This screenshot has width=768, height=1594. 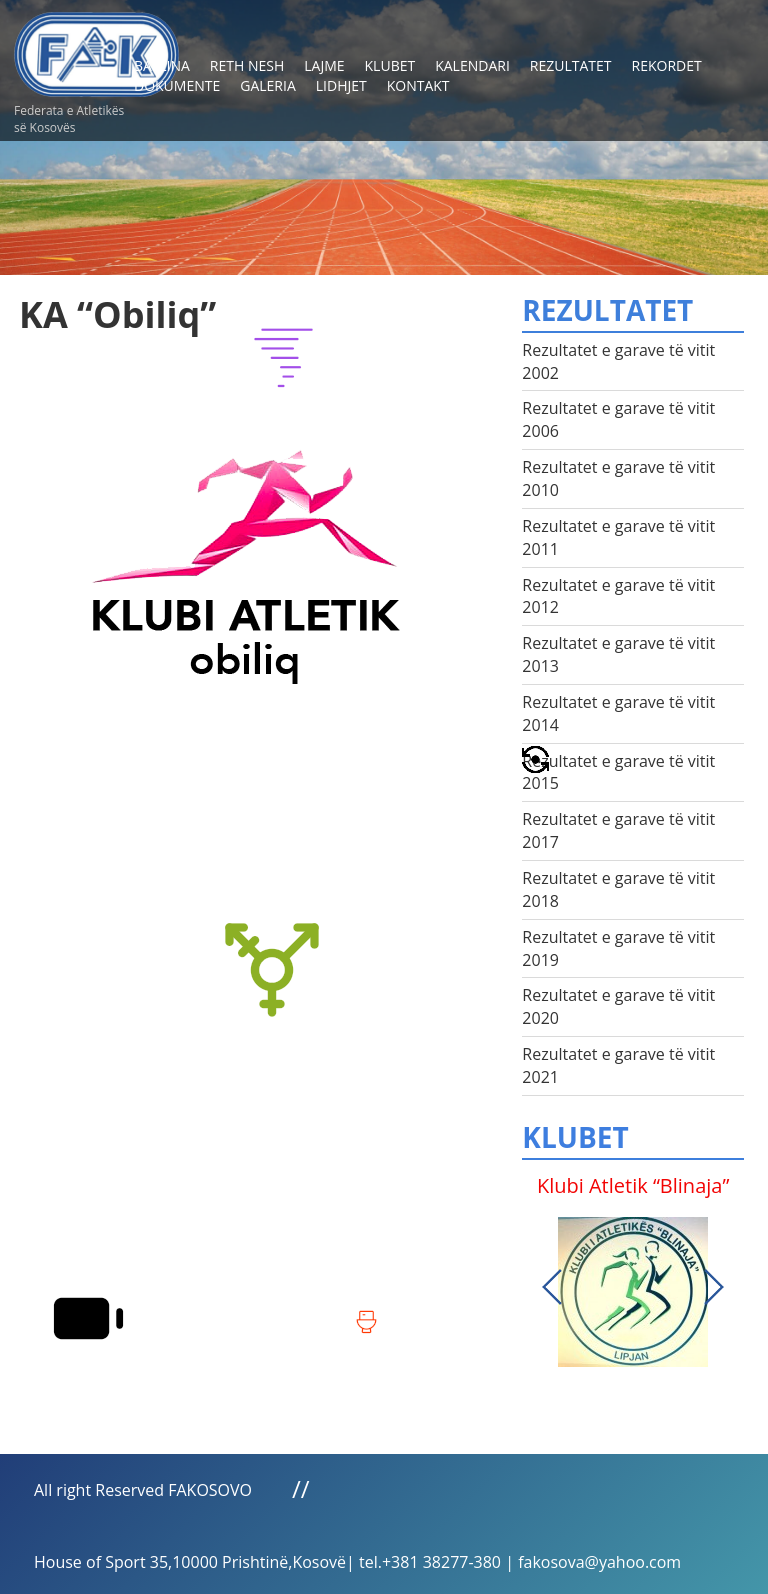 What do you see at coordinates (88, 1318) in the screenshot?
I see `shows current battery level` at bounding box center [88, 1318].